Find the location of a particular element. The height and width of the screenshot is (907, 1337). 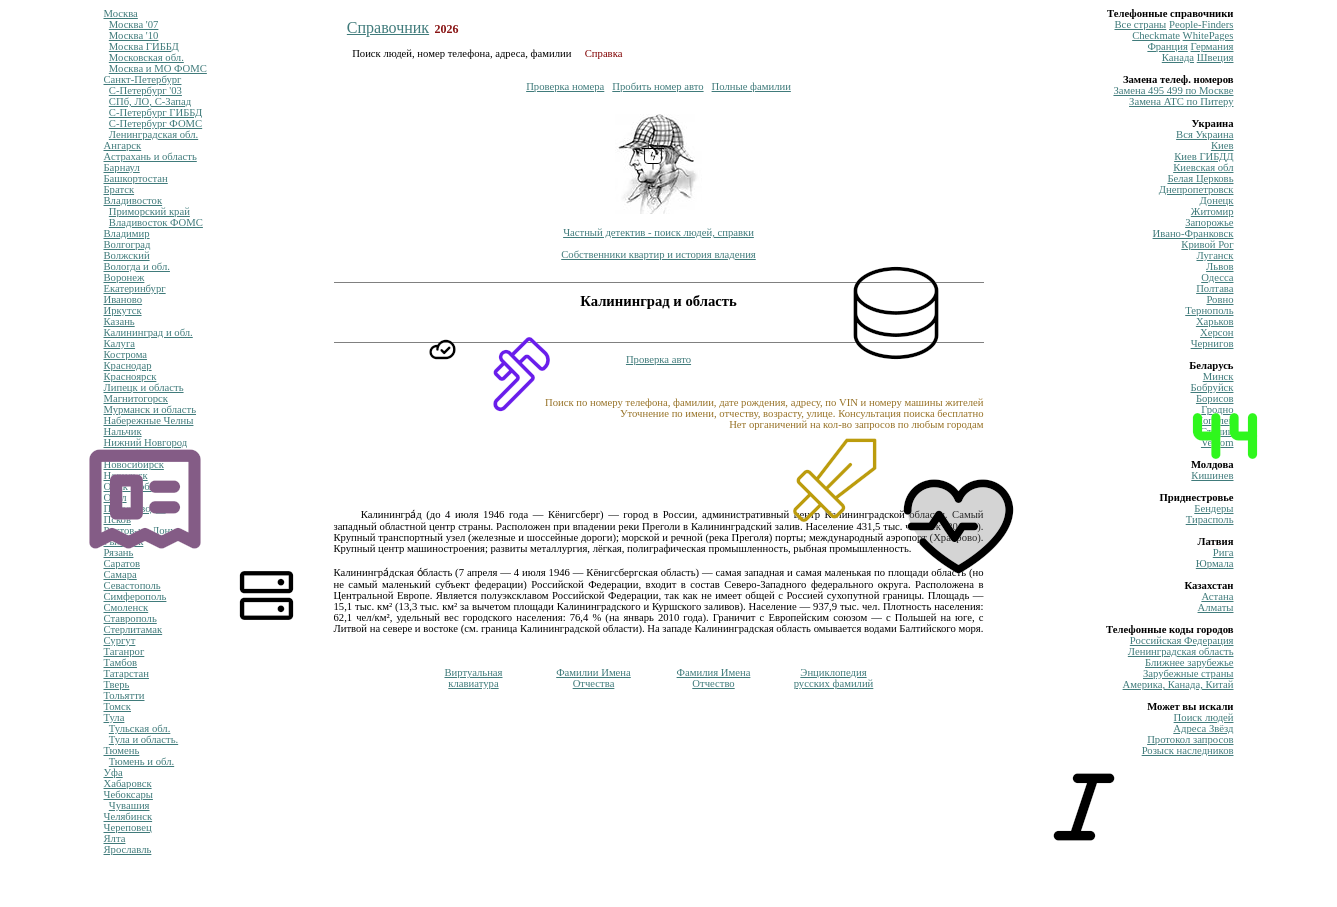

view health or fitness metrics is located at coordinates (958, 522).